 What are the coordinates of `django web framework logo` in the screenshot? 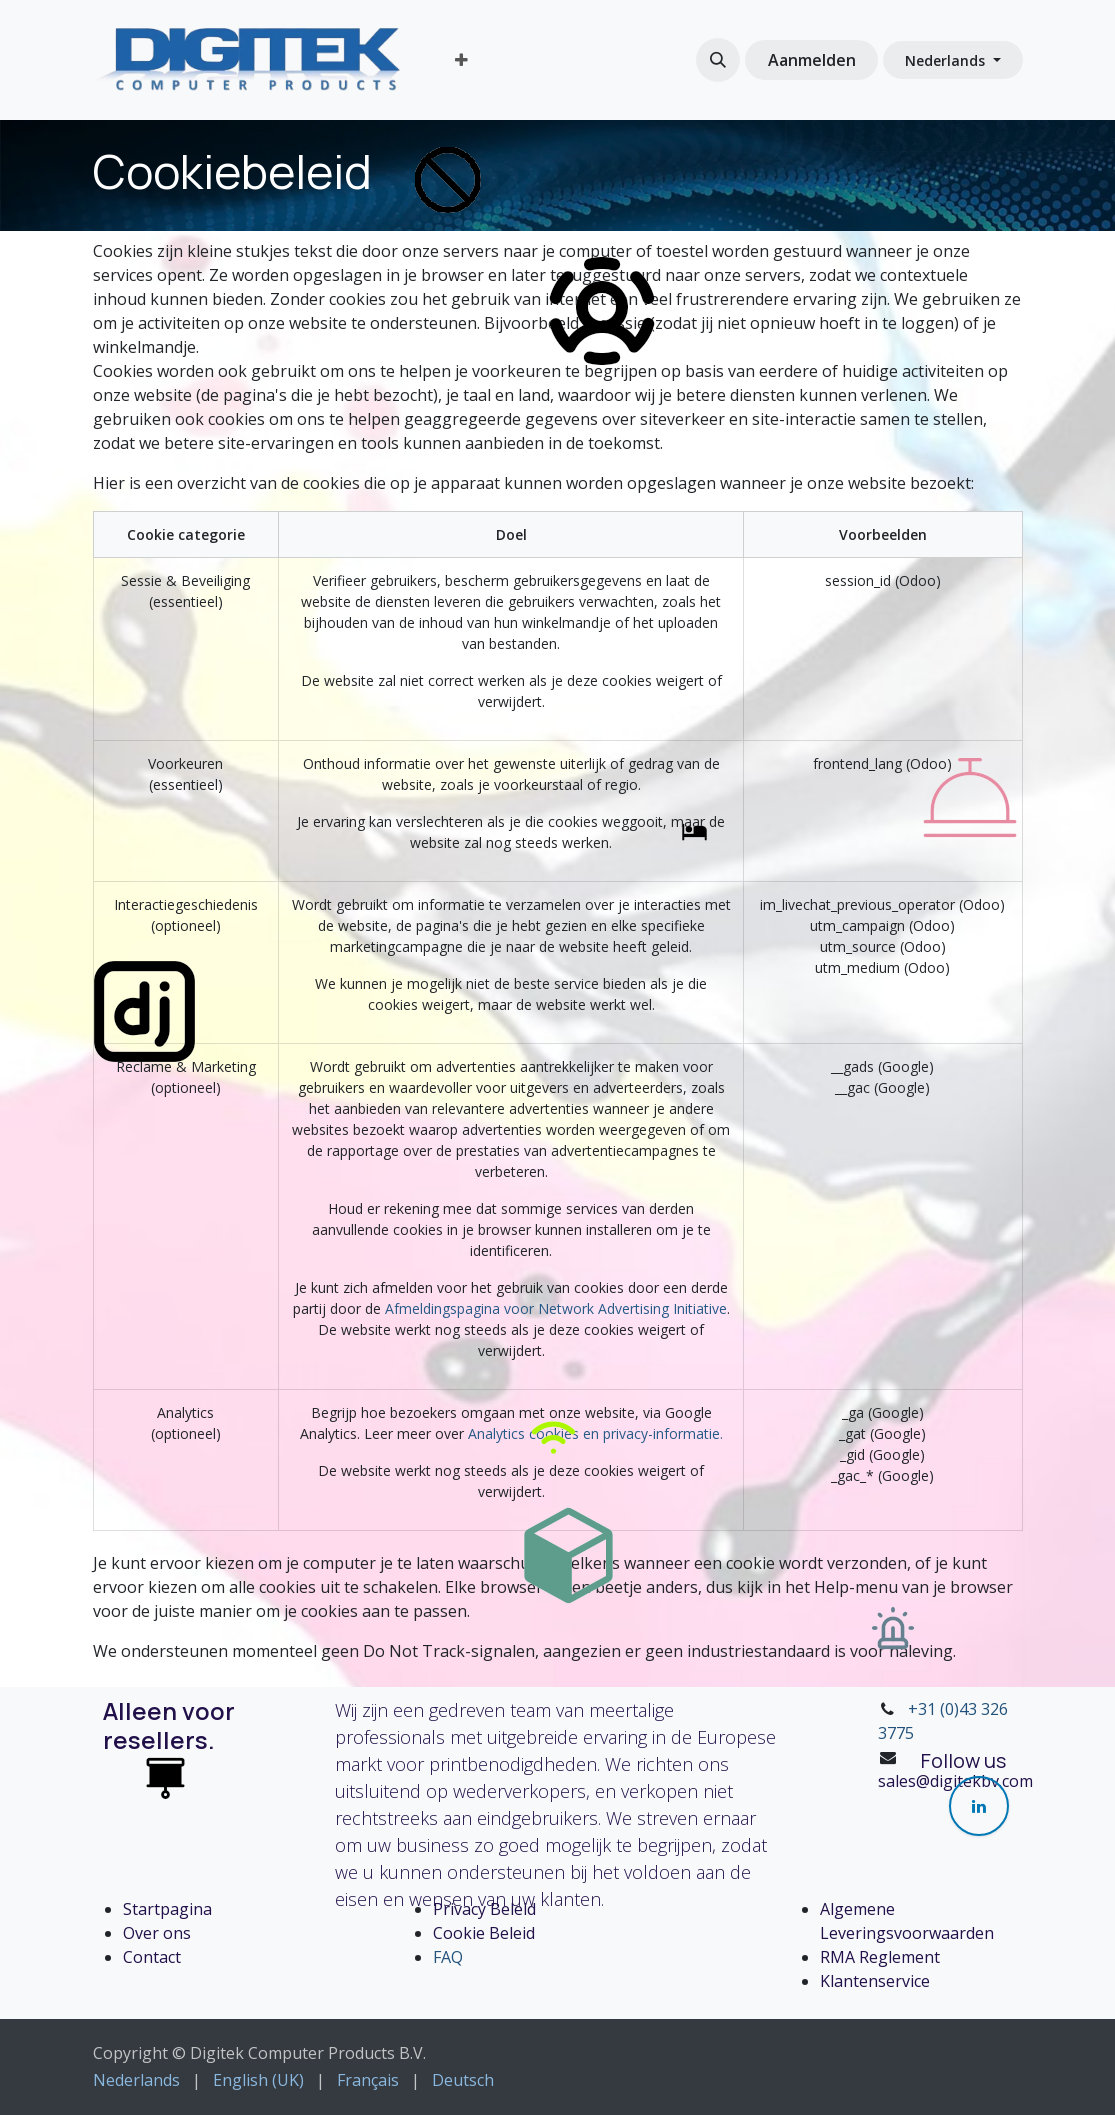 It's located at (144, 1011).